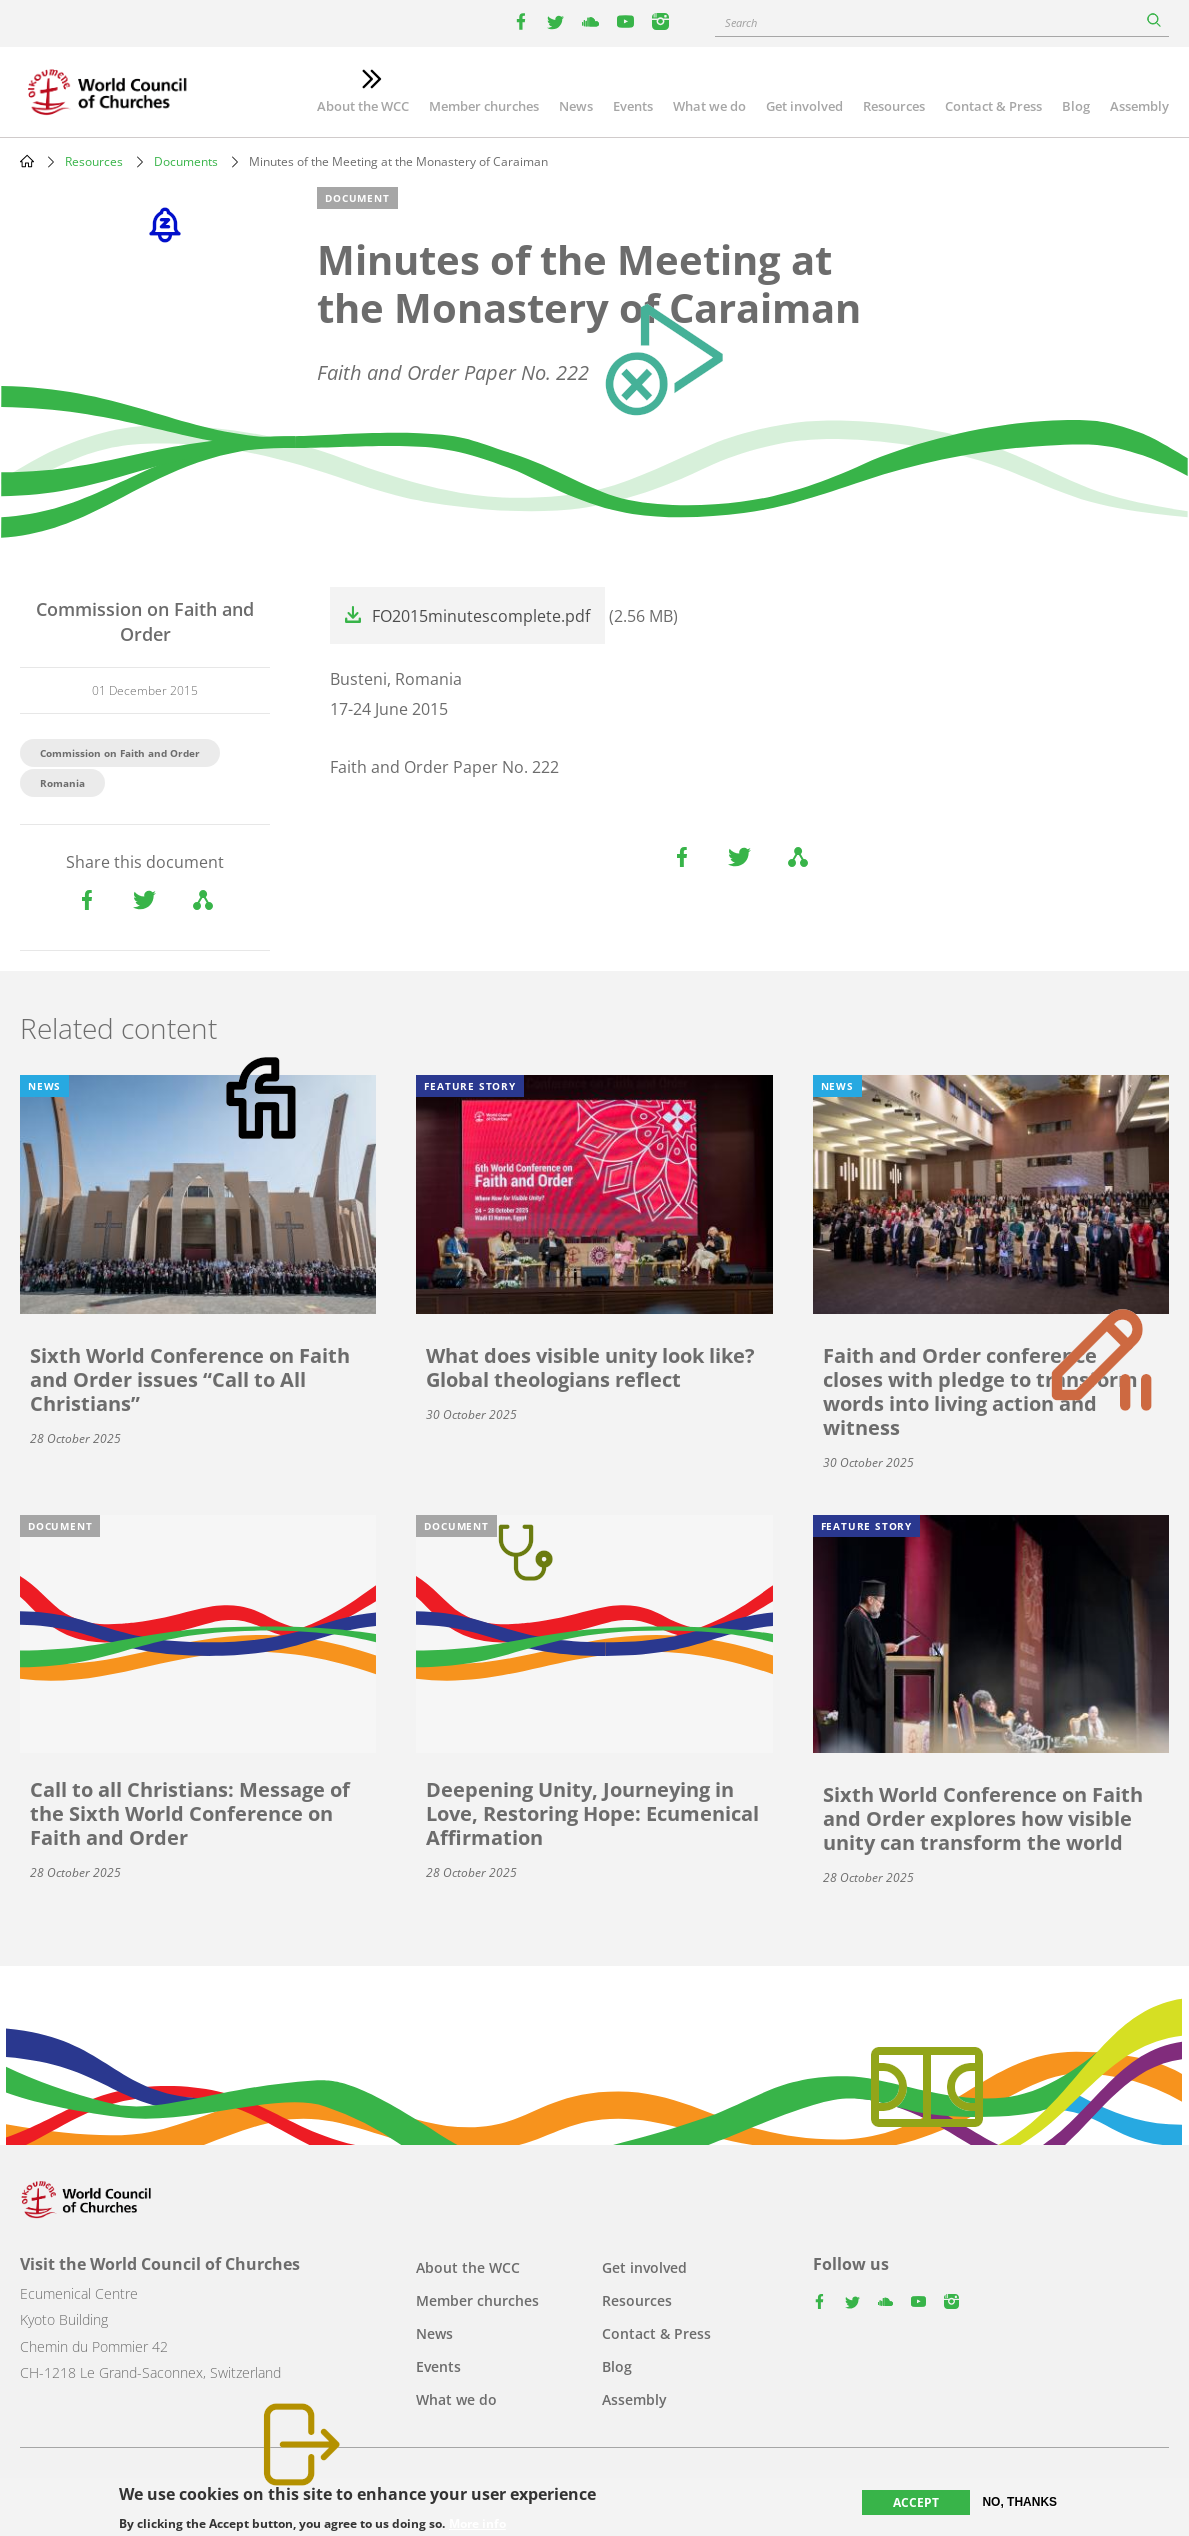  I want to click on access health or medical features, so click(522, 1550).